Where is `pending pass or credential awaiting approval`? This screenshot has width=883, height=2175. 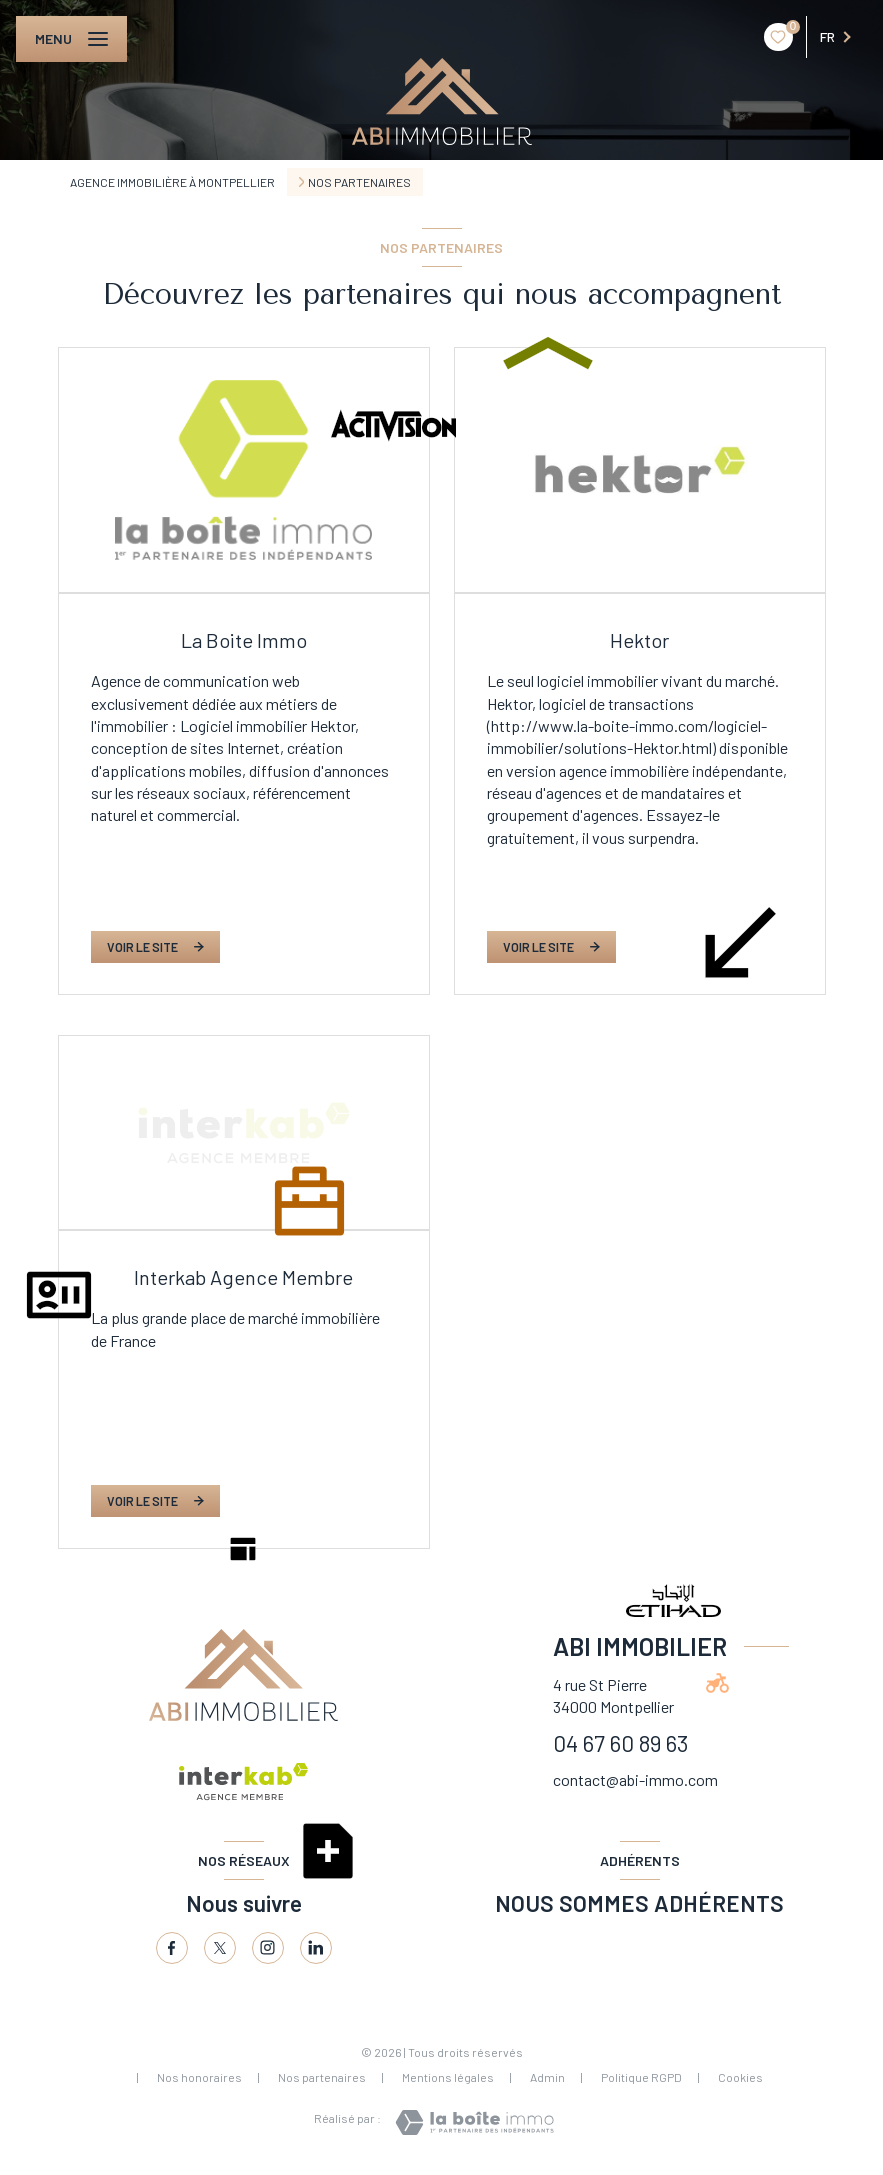 pending pass or credential awaiting approval is located at coordinates (59, 1295).